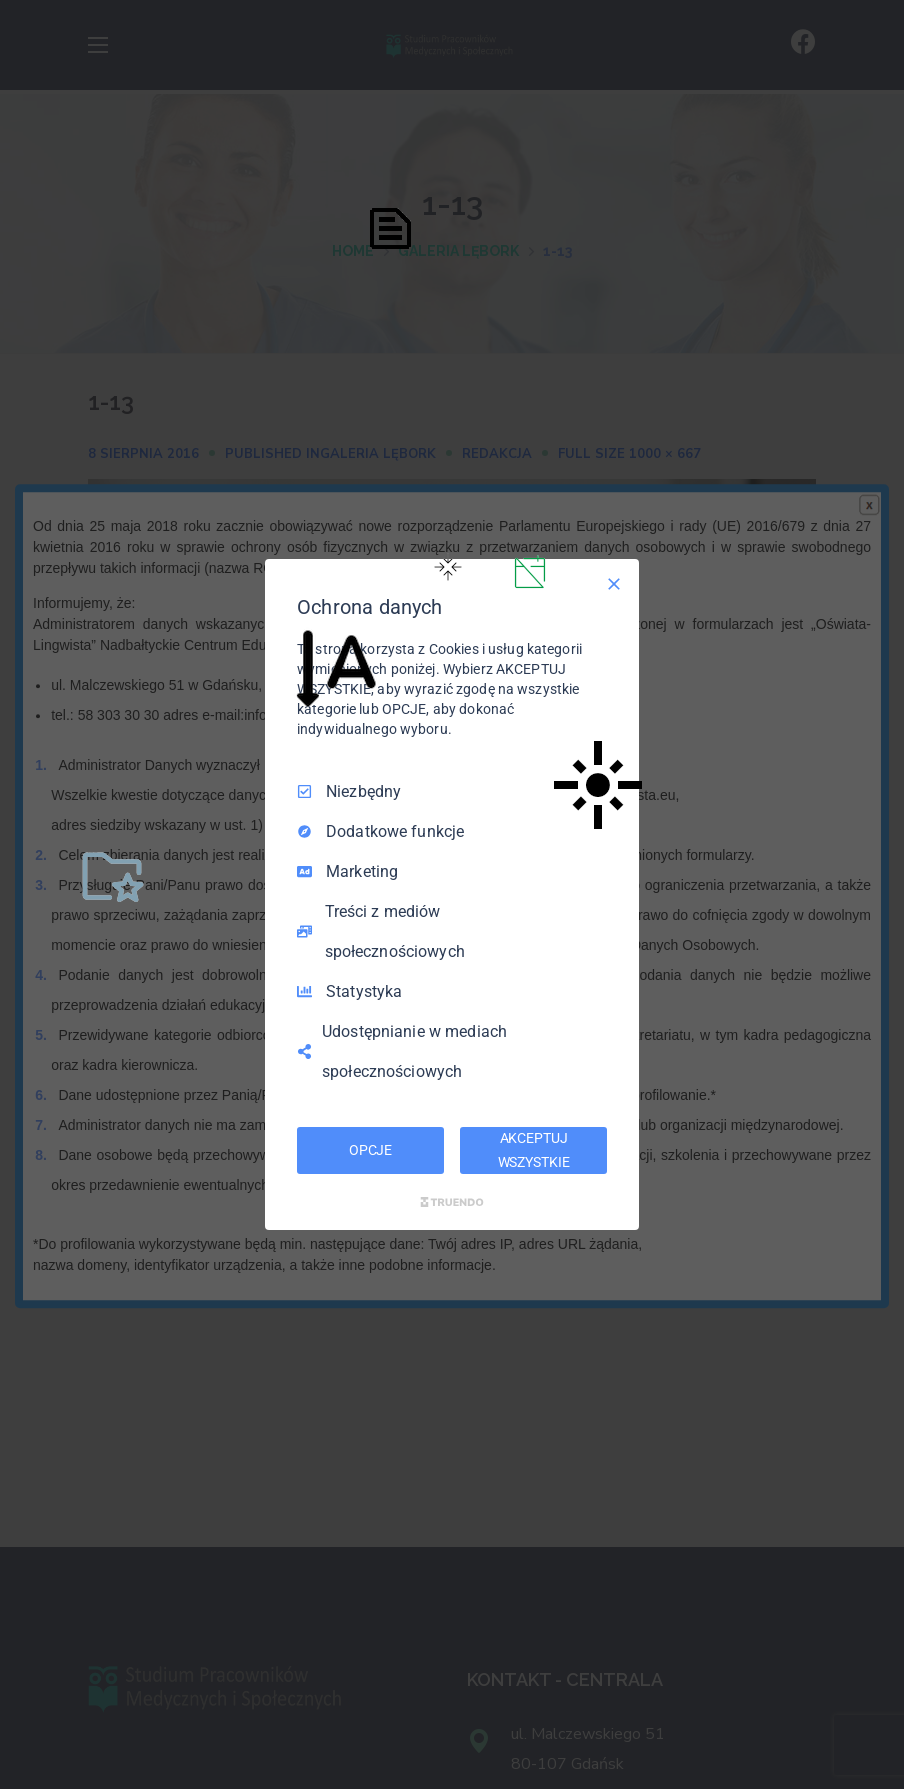  What do you see at coordinates (112, 875) in the screenshot?
I see `access your starred or favorite folders` at bounding box center [112, 875].